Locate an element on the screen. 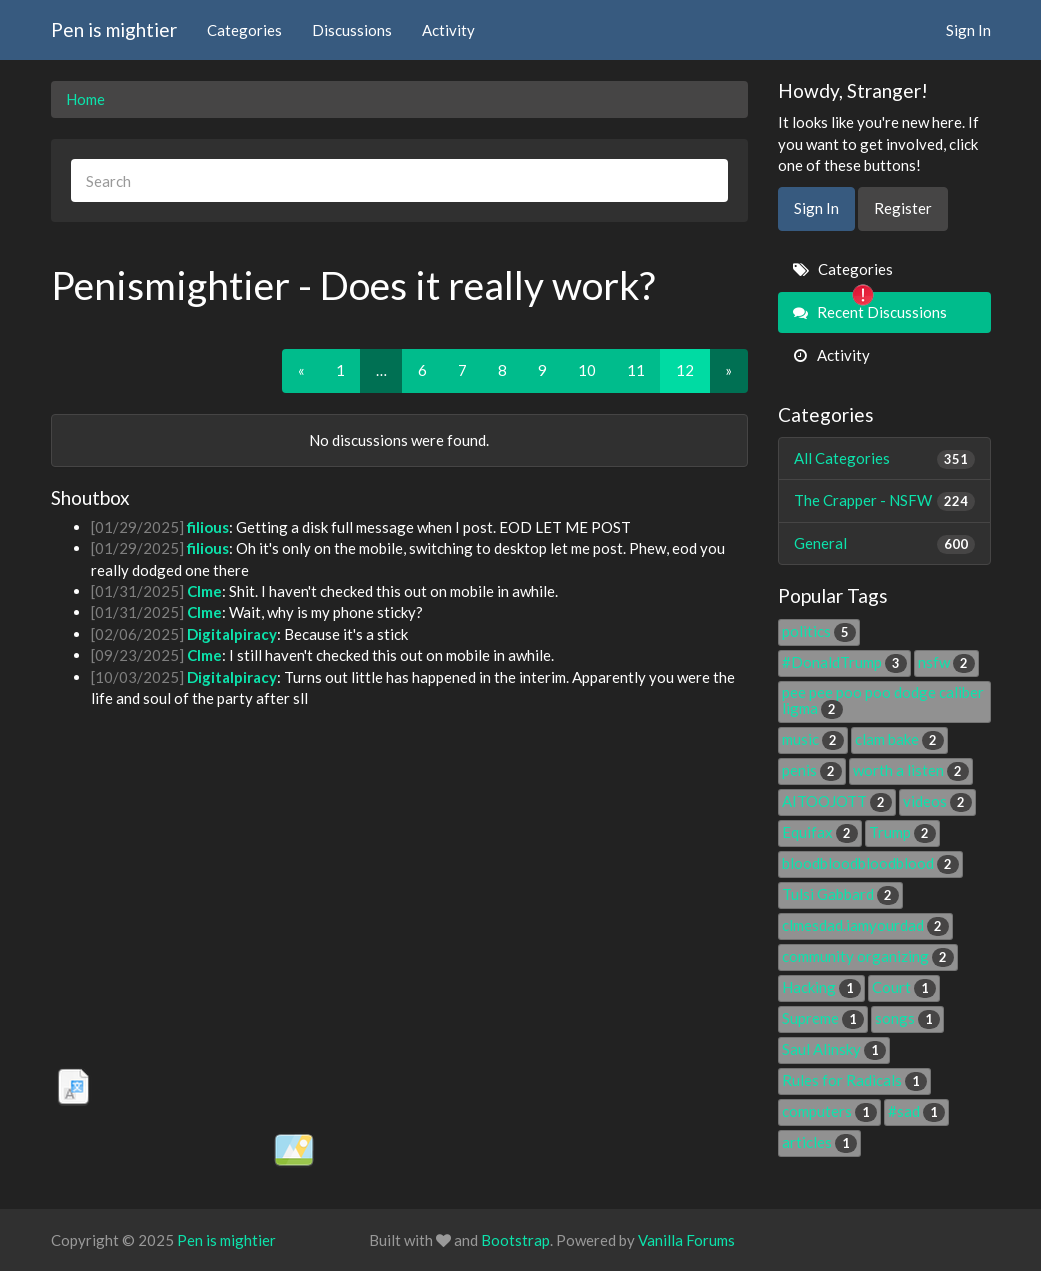 Image resolution: width=1041 pixels, height=1271 pixels. a gettext translation file for software localization is located at coordinates (73, 1086).